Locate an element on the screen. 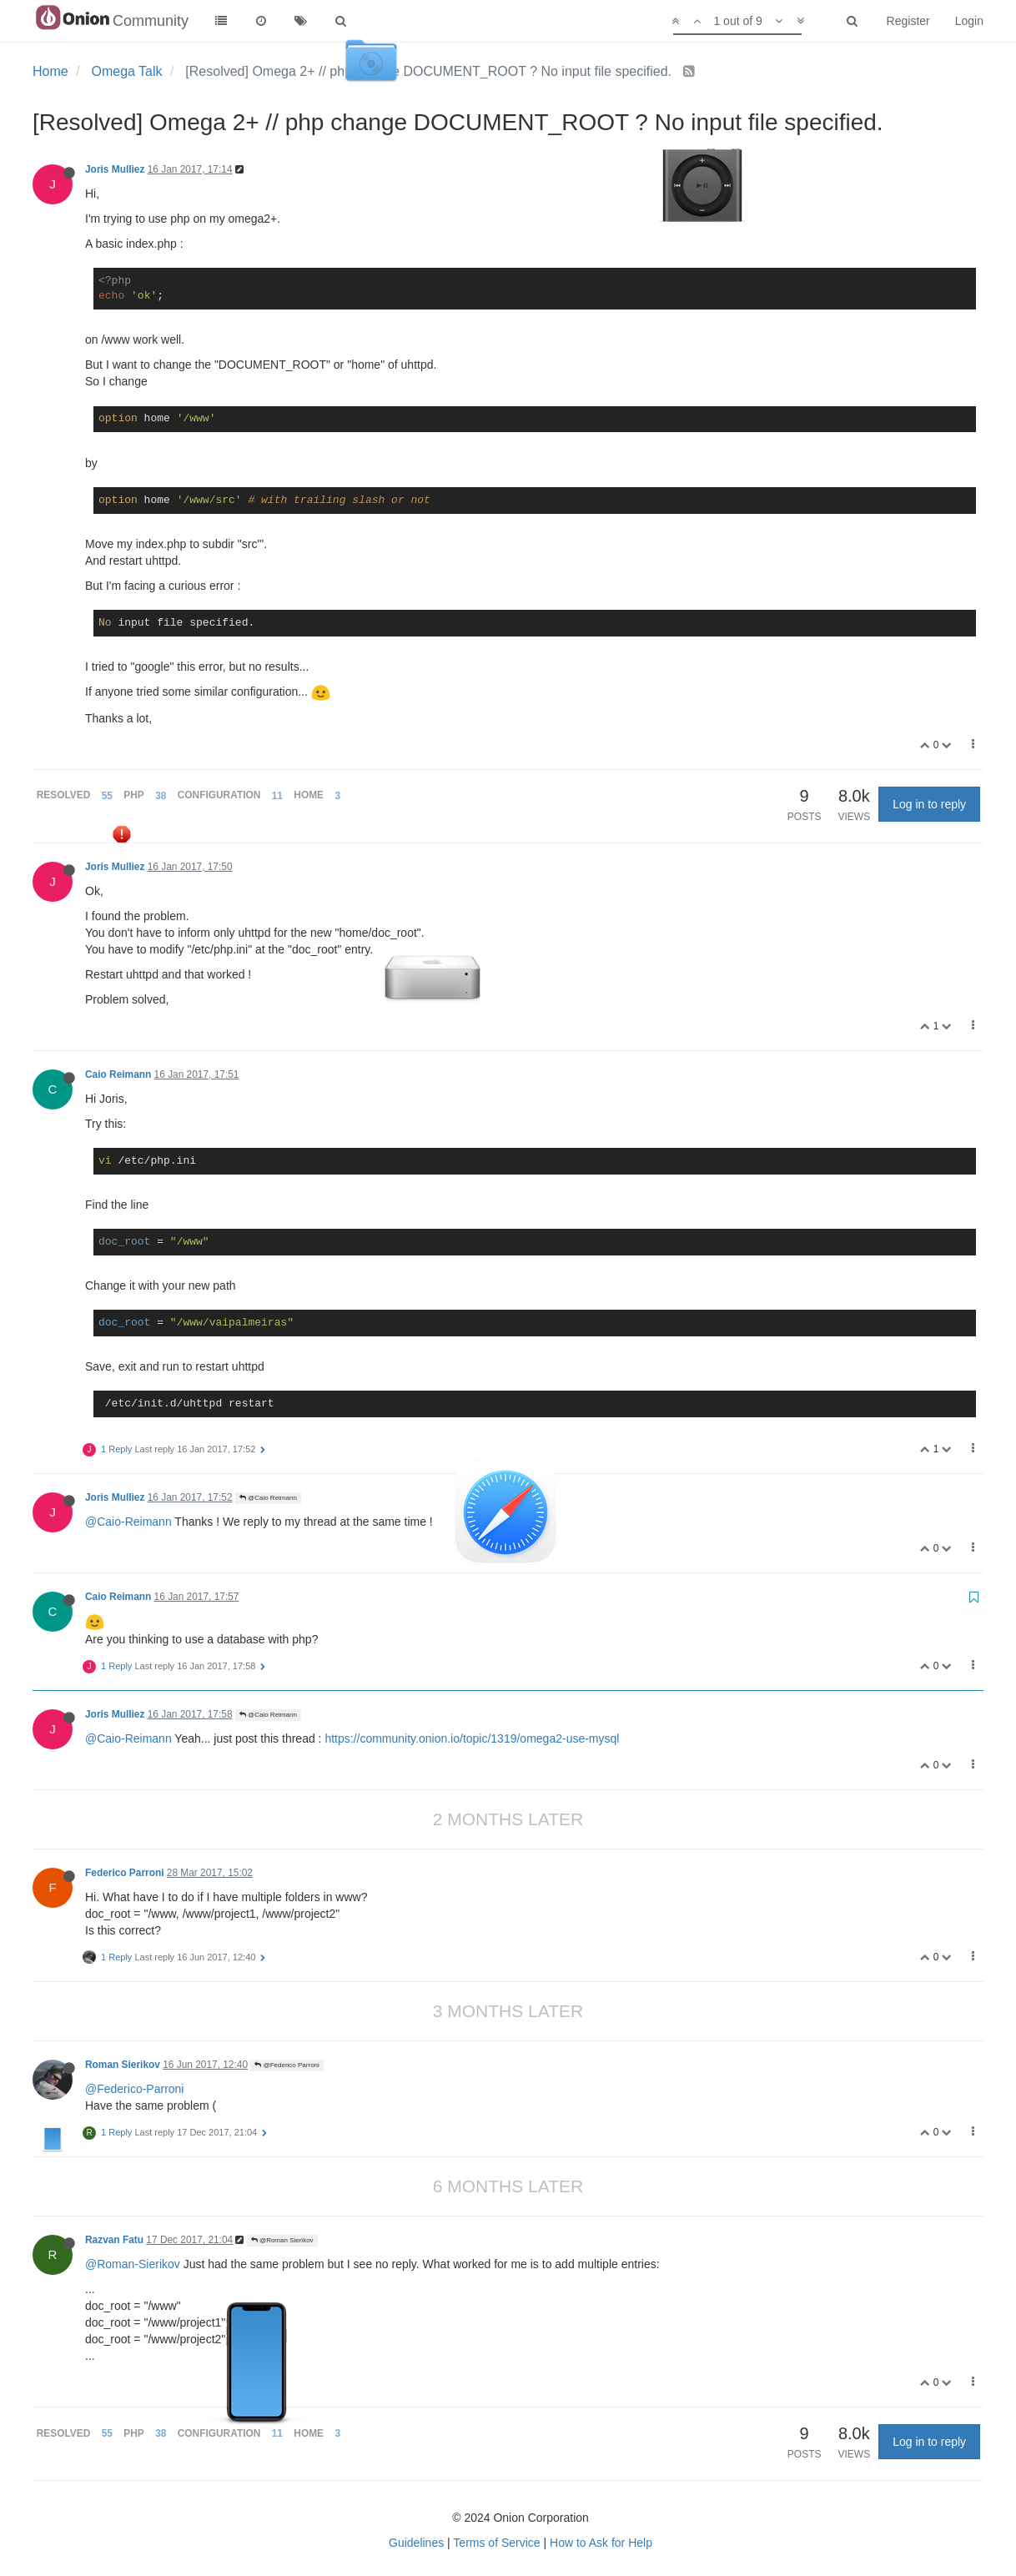  iPhone 11 device icon is located at coordinates (256, 2363).